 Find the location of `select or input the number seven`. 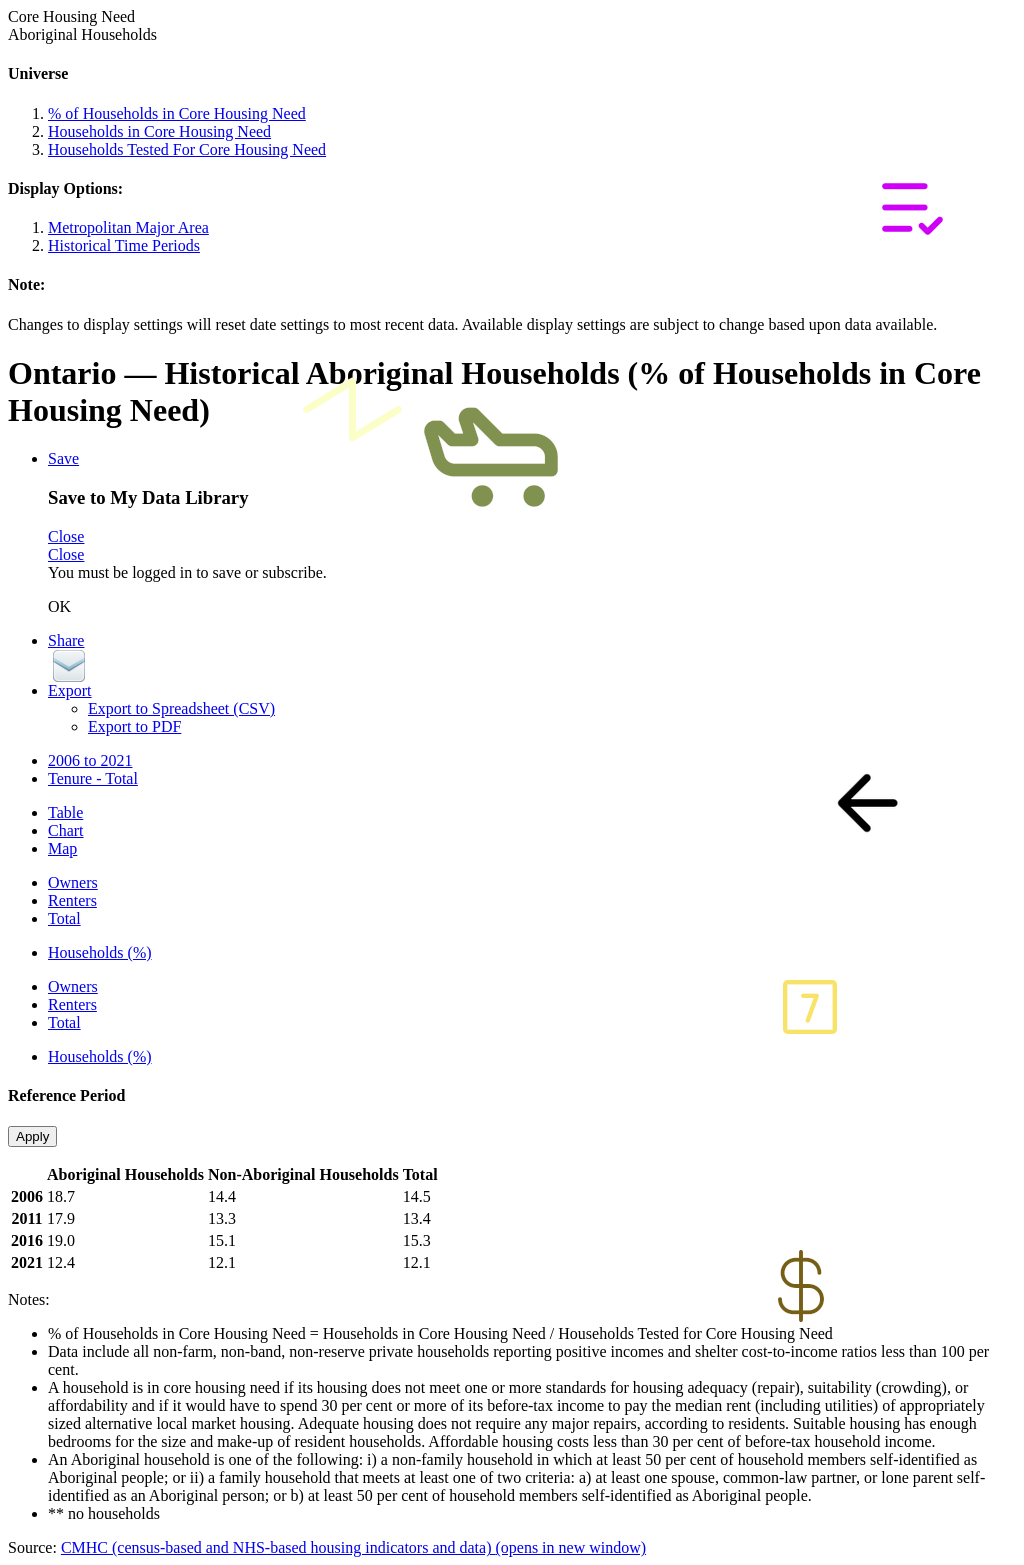

select or input the number seven is located at coordinates (810, 1007).